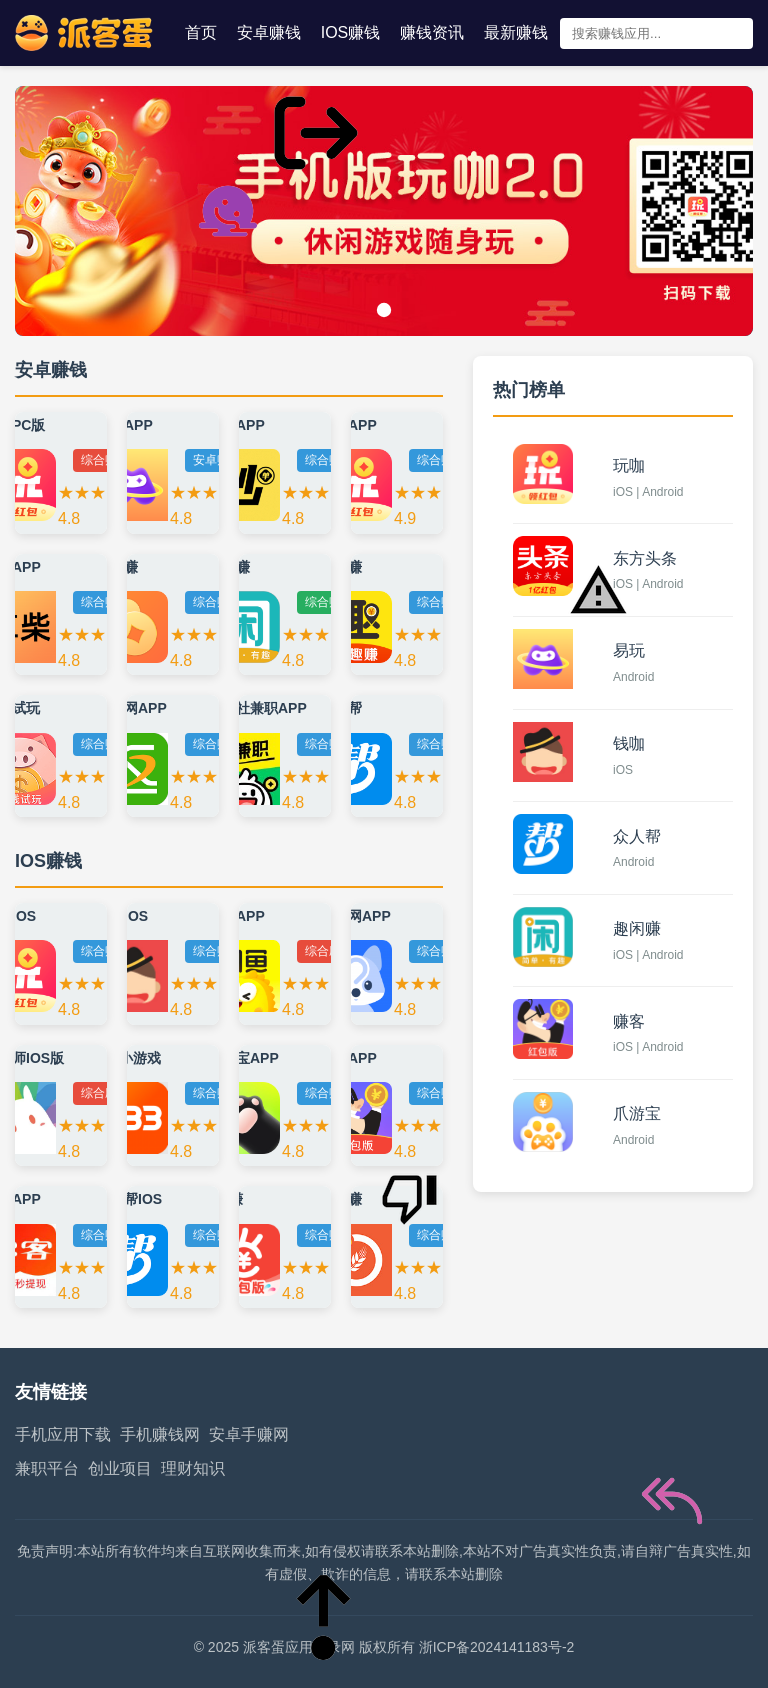 The height and width of the screenshot is (1688, 768). Describe the element at coordinates (316, 133) in the screenshot. I see `sign out of your account` at that location.